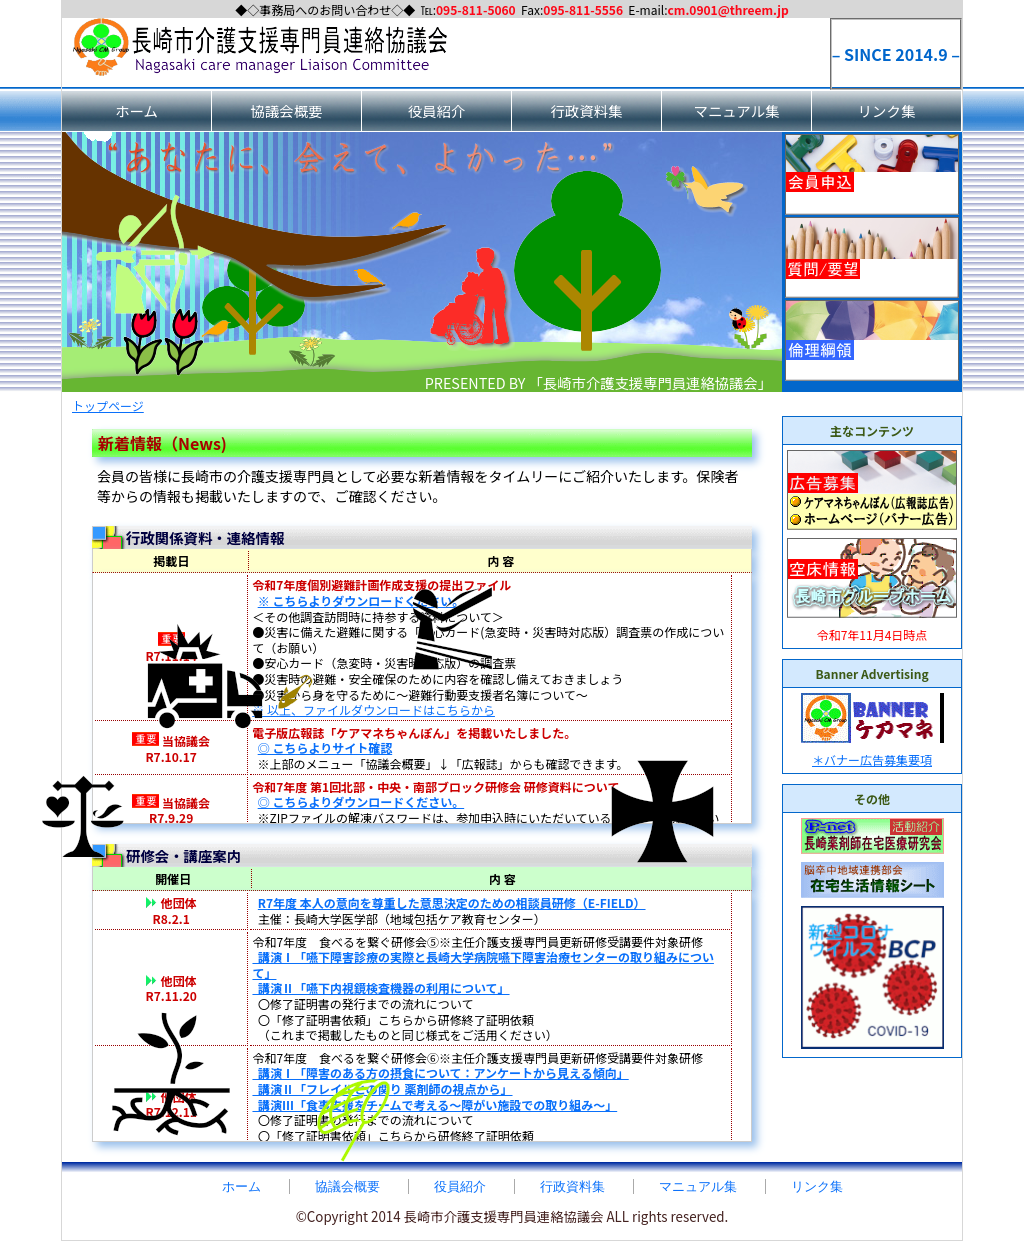 This screenshot has width=1024, height=1241. What do you see at coordinates (295, 691) in the screenshot?
I see `access fishing mini-game or activity` at bounding box center [295, 691].